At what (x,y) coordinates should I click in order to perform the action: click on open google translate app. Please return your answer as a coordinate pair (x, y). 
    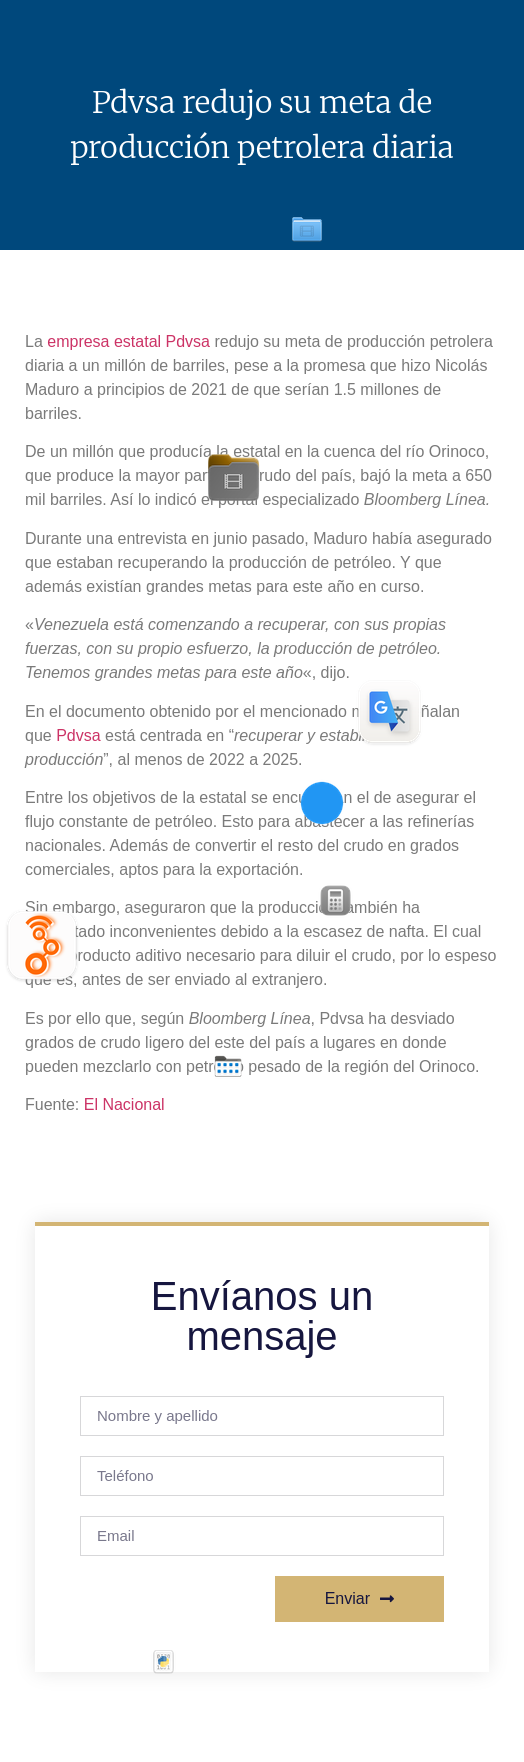
    Looking at the image, I should click on (389, 711).